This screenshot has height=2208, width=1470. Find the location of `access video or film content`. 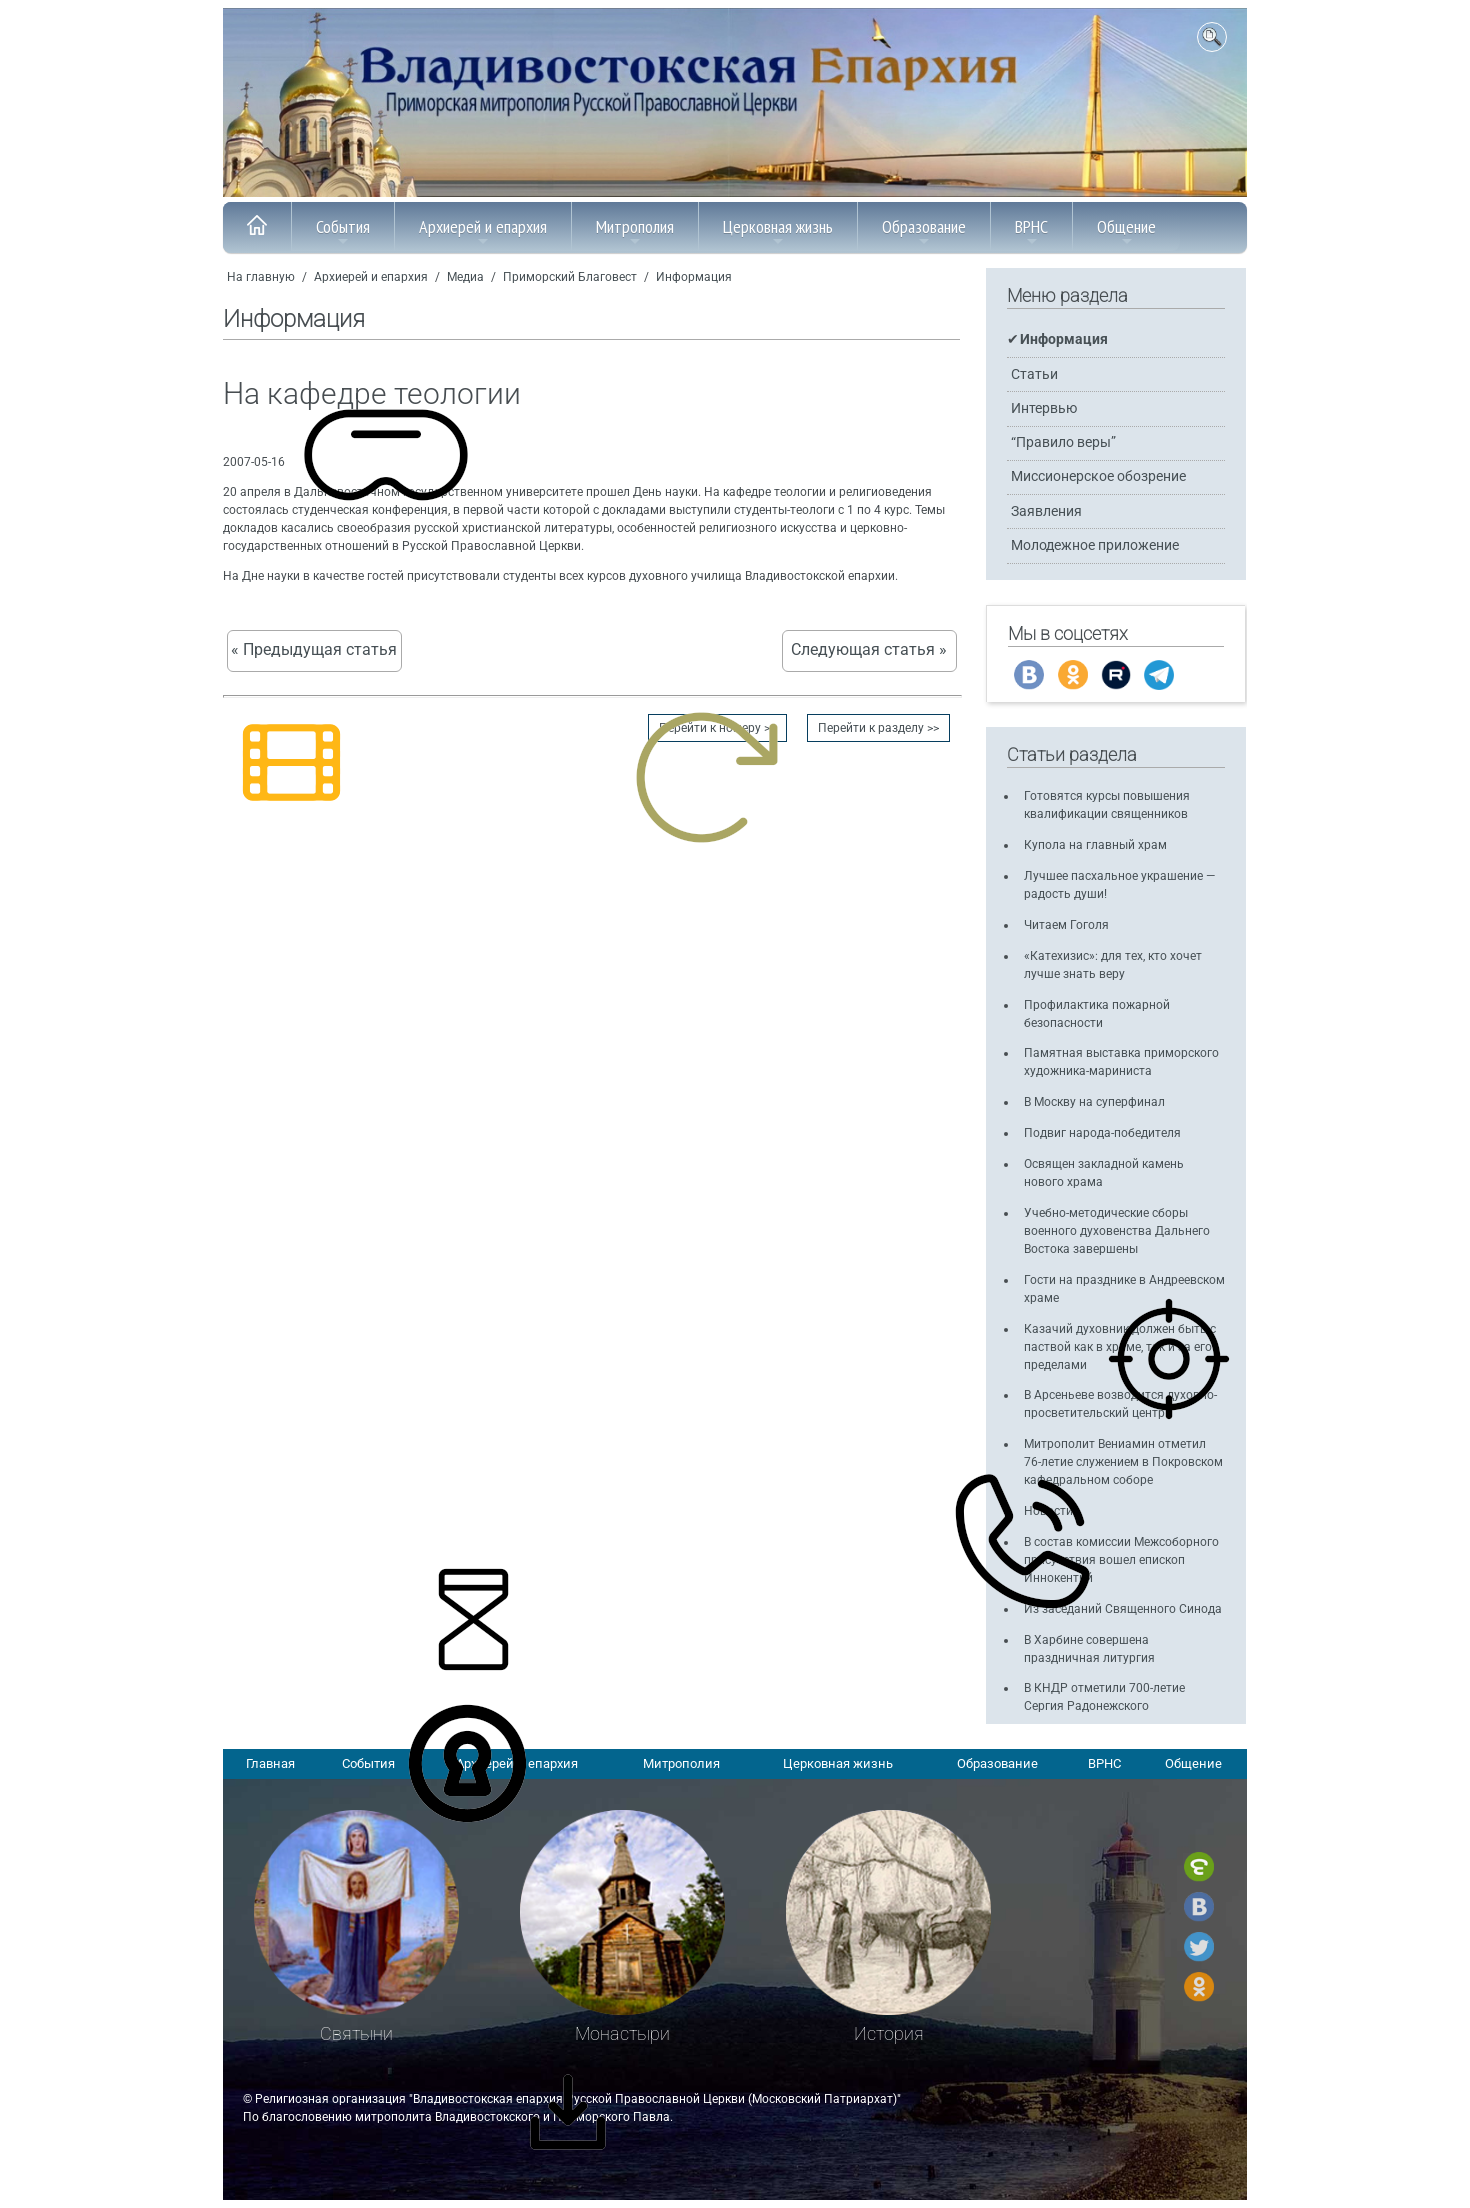

access video or film content is located at coordinates (291, 762).